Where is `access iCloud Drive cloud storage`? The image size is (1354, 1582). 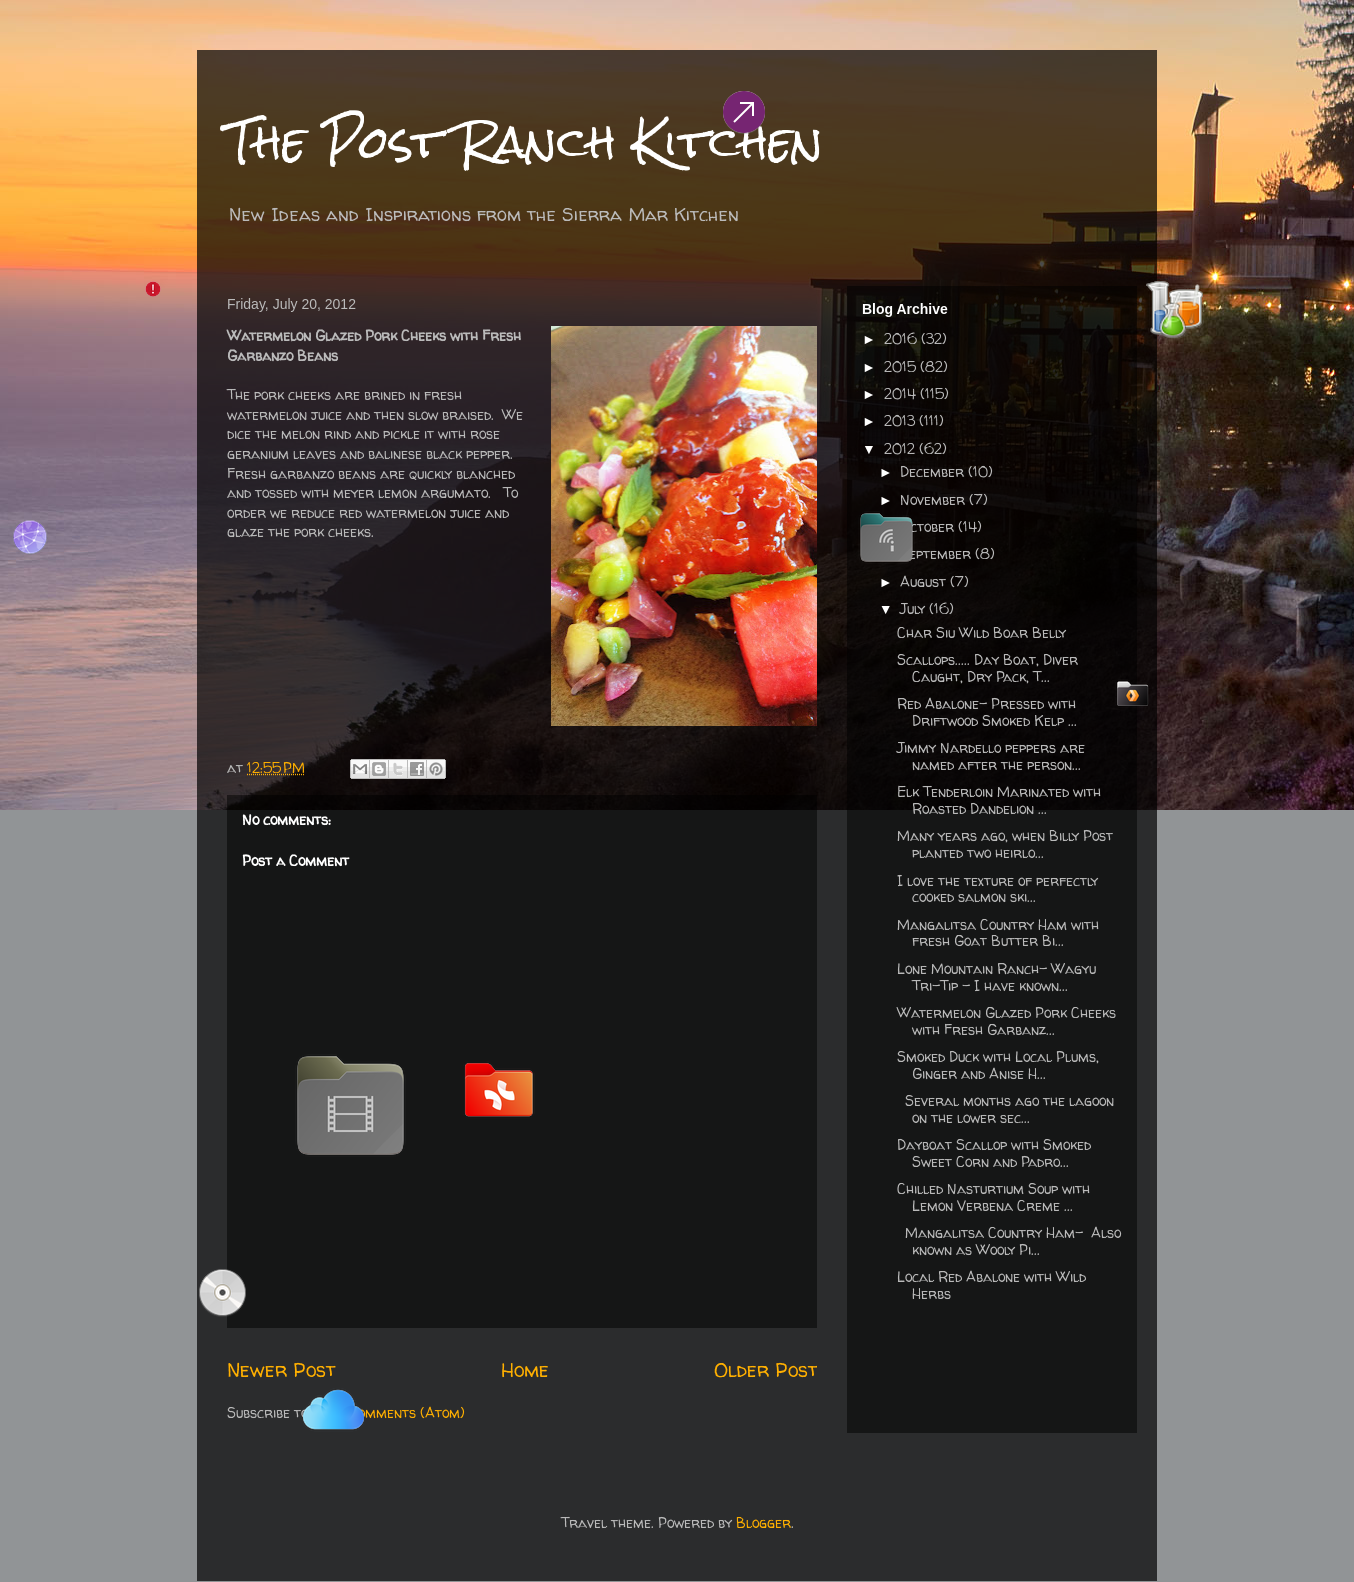
access iCloud Drive cloud storage is located at coordinates (333, 1409).